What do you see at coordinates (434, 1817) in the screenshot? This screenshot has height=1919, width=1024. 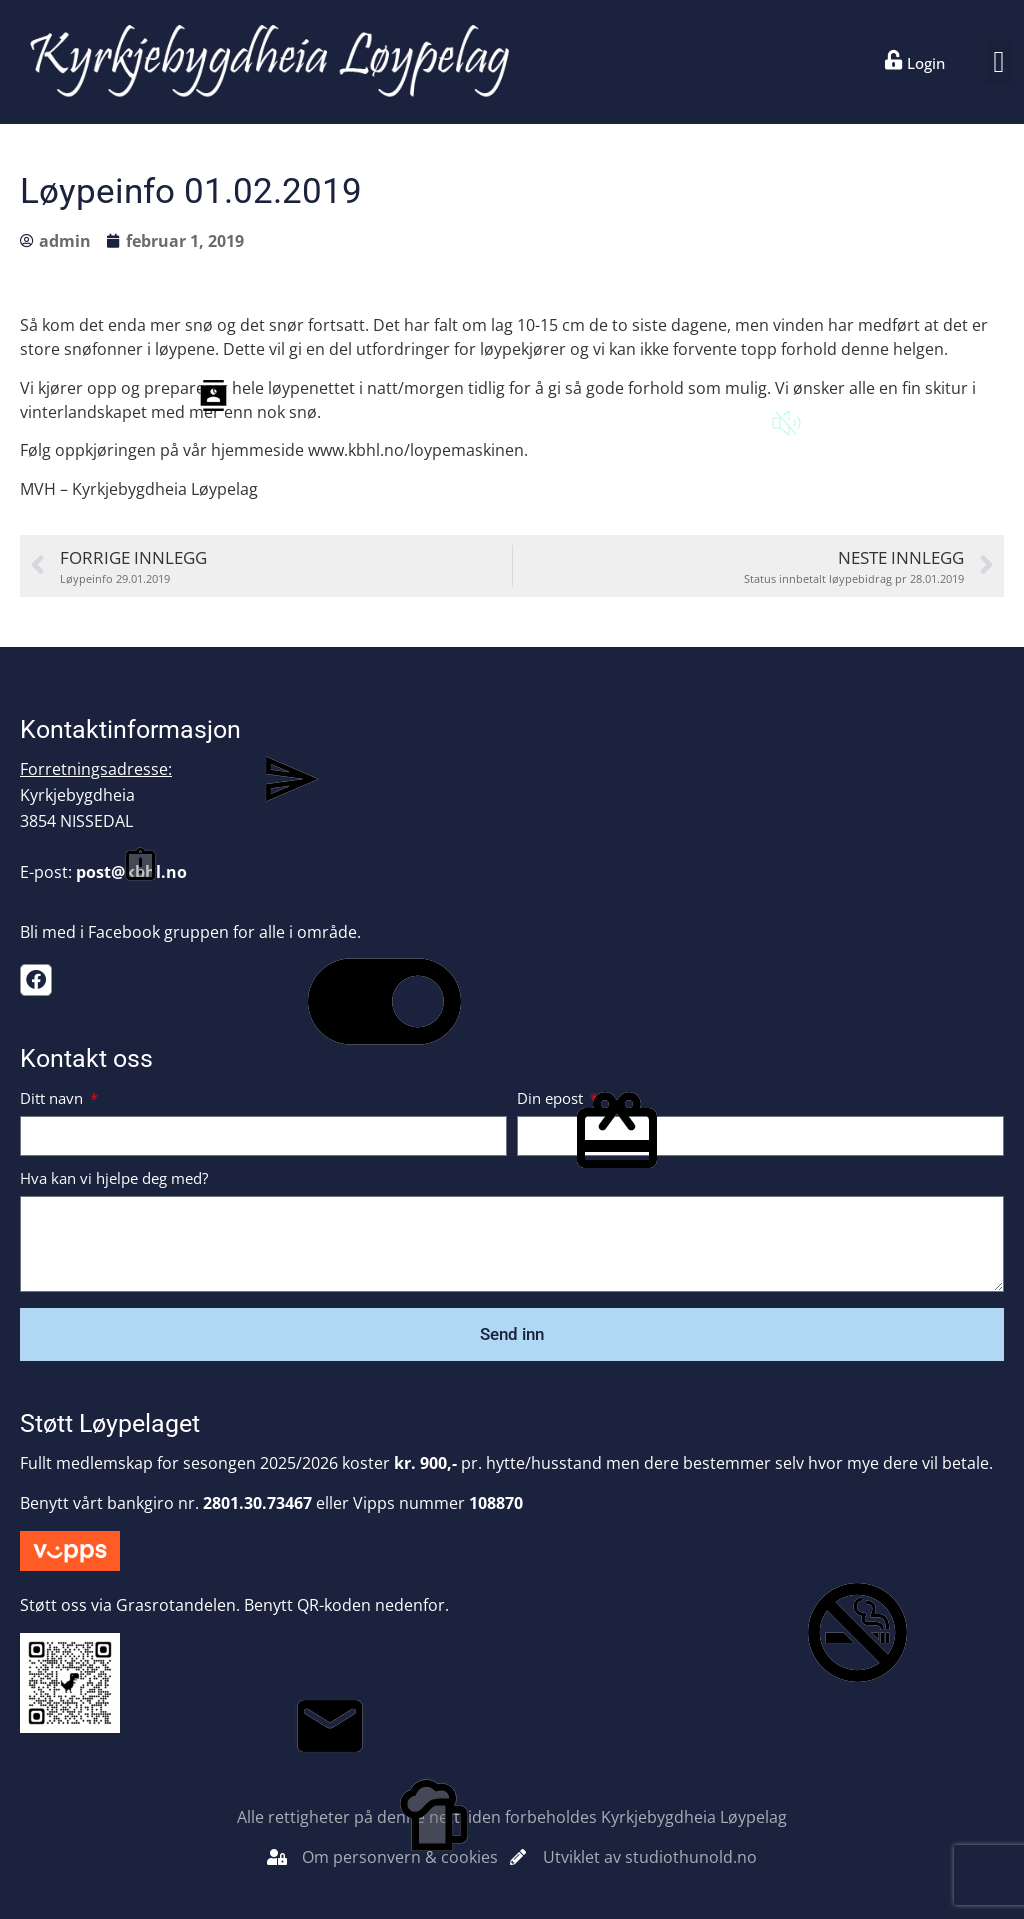 I see `find nearby sports bars or pubs` at bounding box center [434, 1817].